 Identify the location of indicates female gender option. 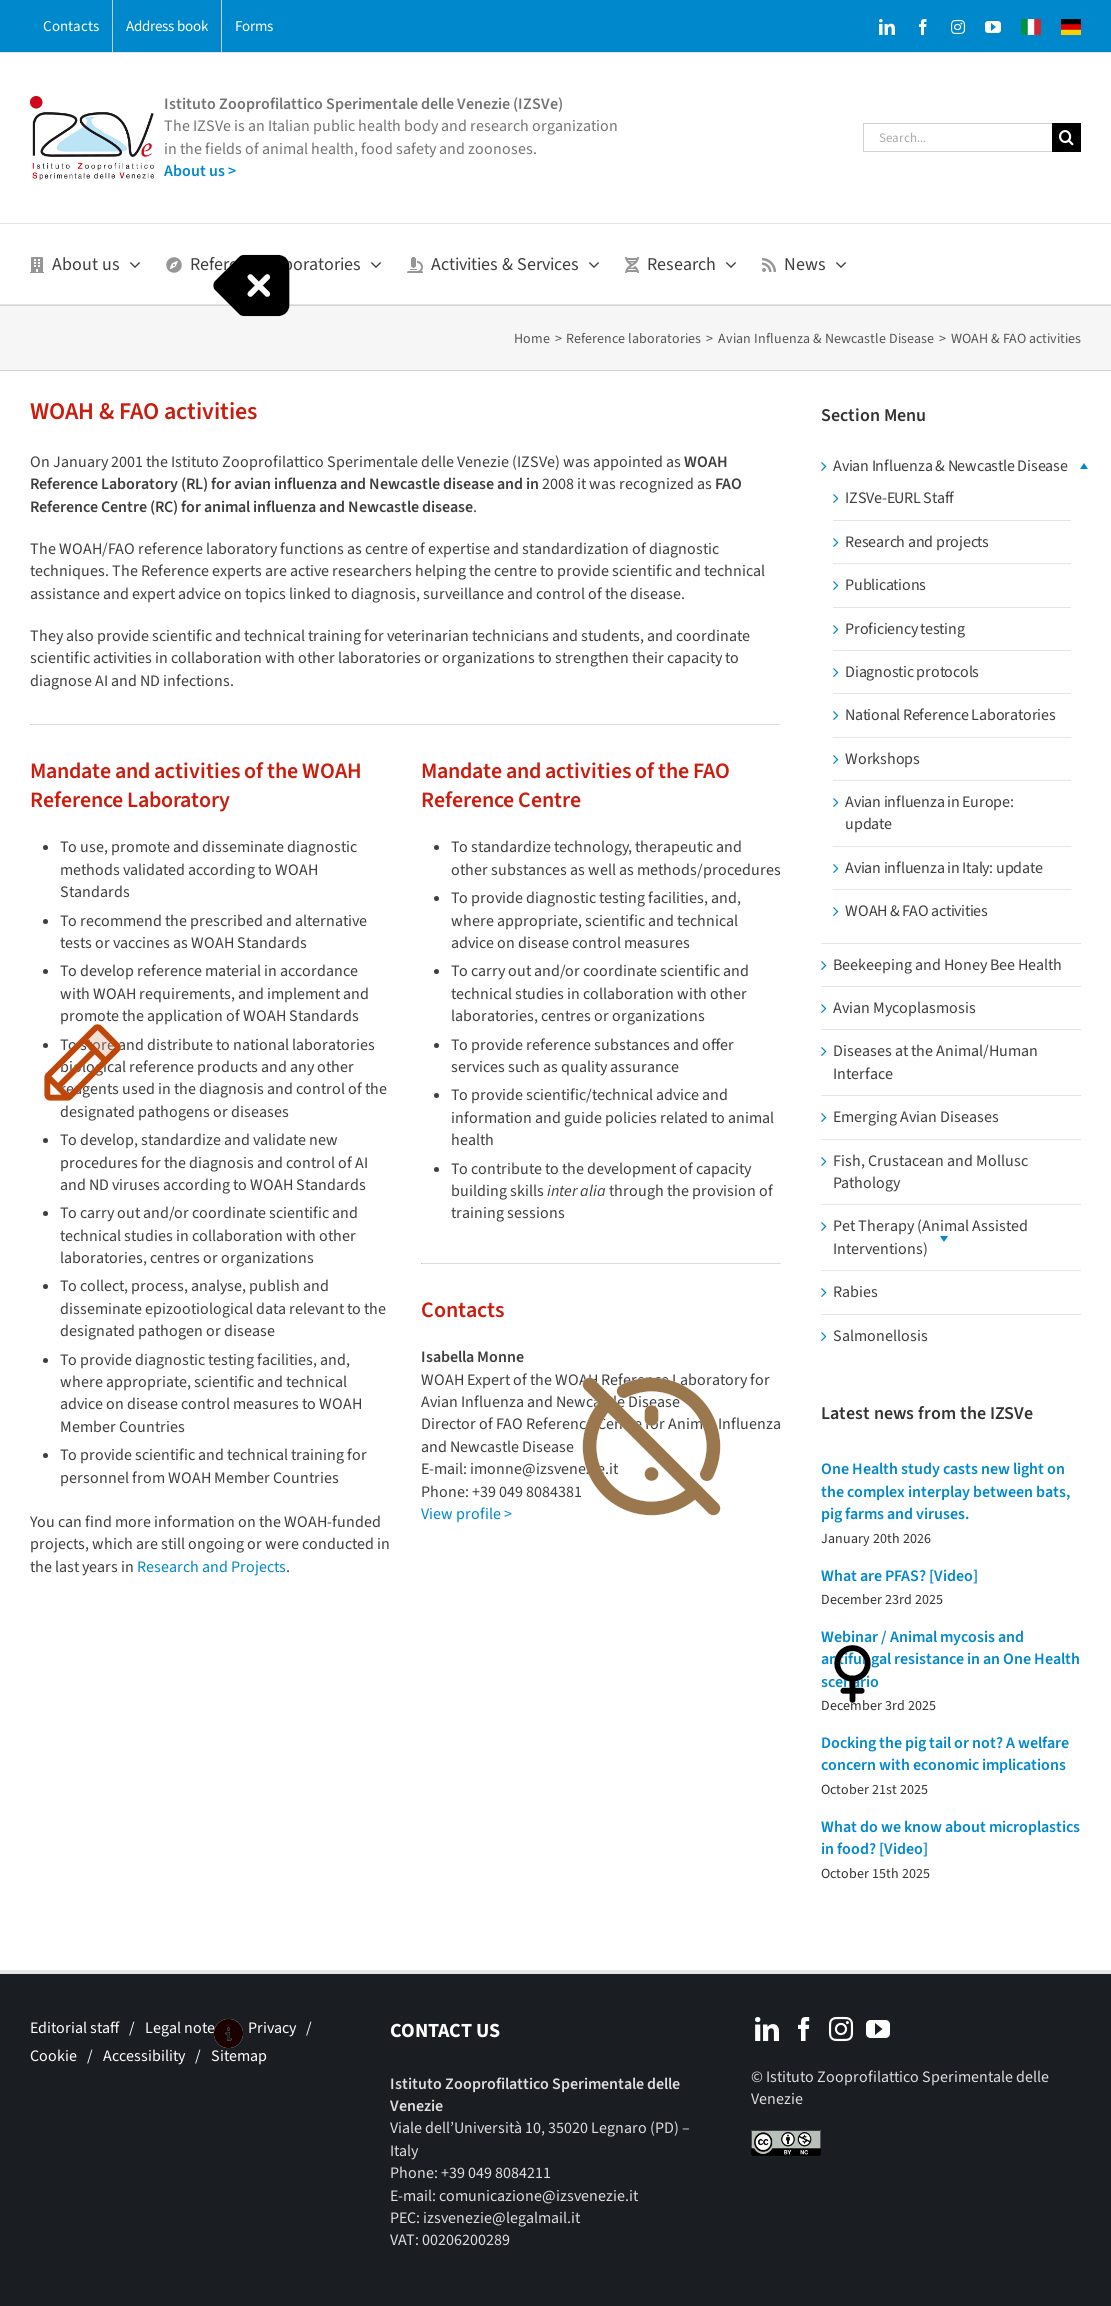
(852, 1672).